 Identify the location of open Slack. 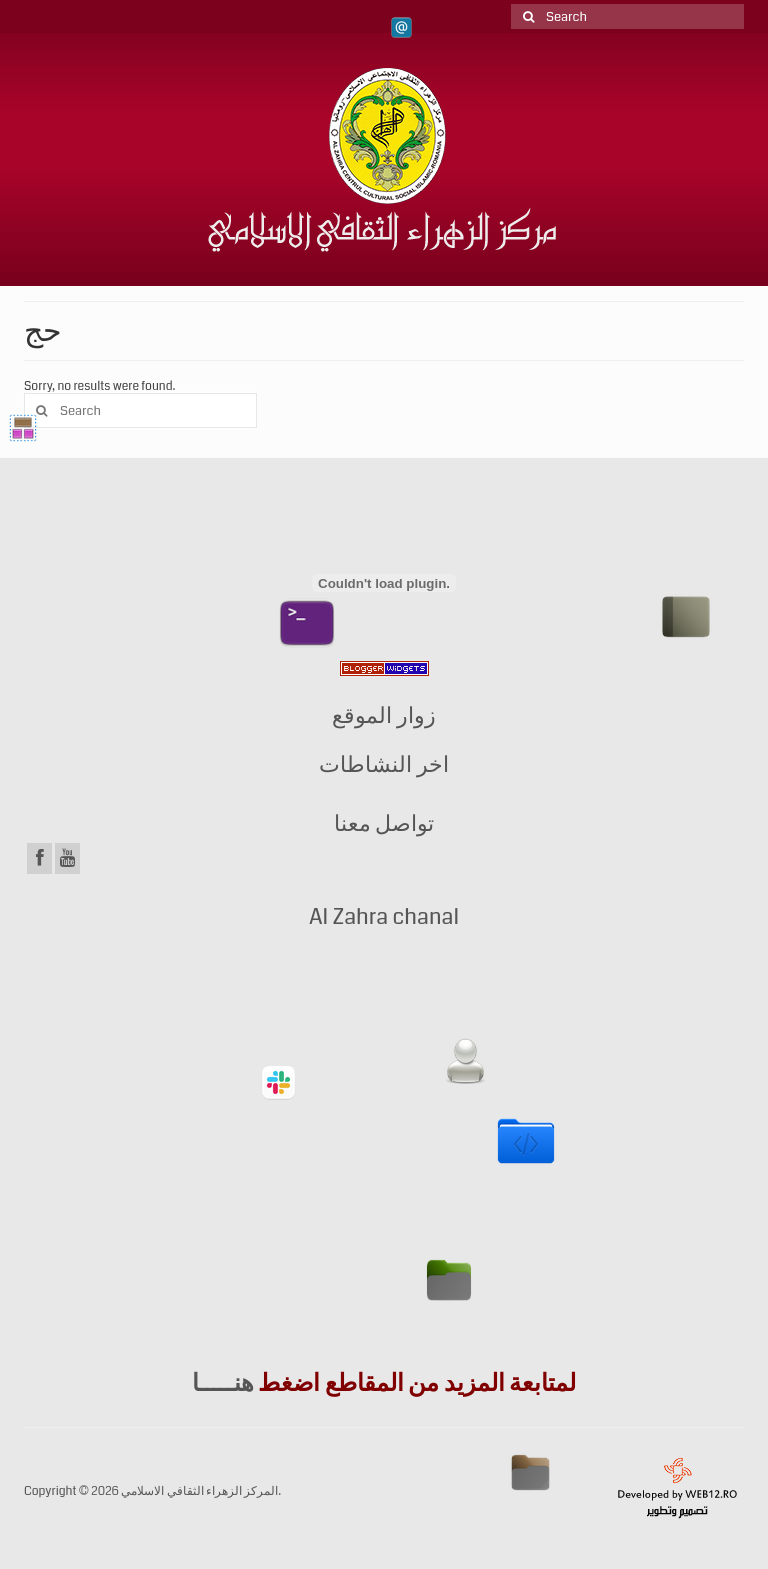
(278, 1082).